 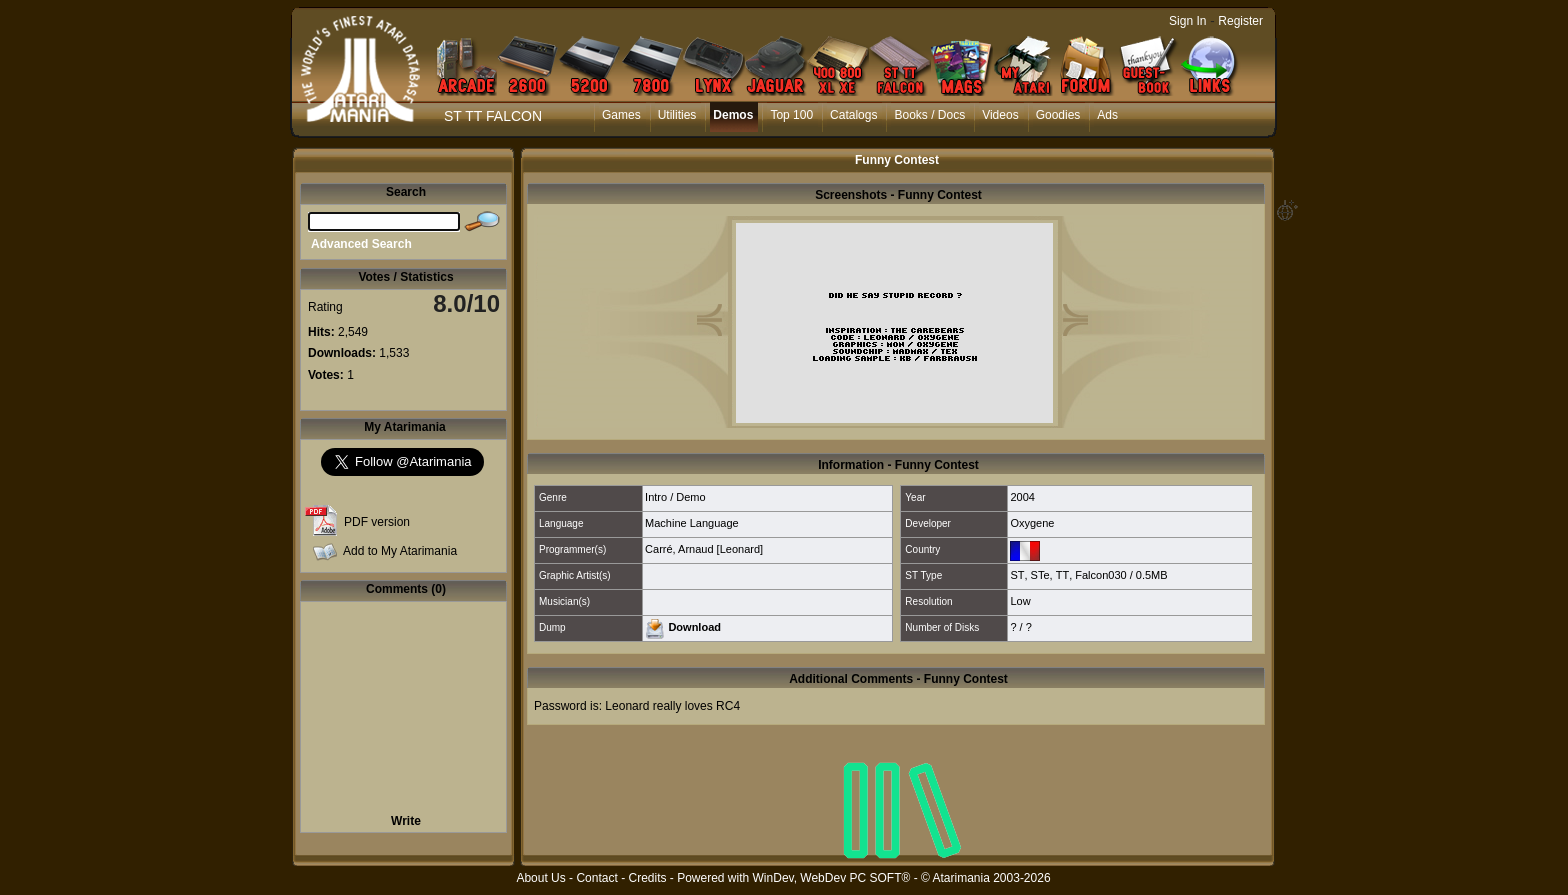 I want to click on access your saved library or collection, so click(x=899, y=810).